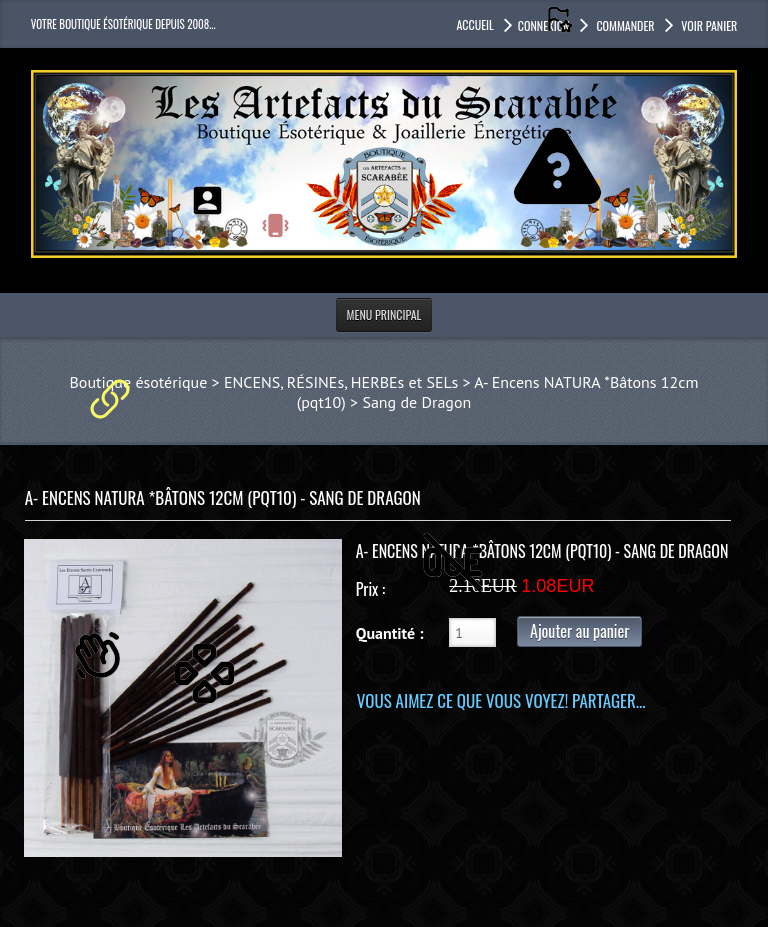  What do you see at coordinates (453, 562) in the screenshot?
I see `disable HTTP request queue` at bounding box center [453, 562].